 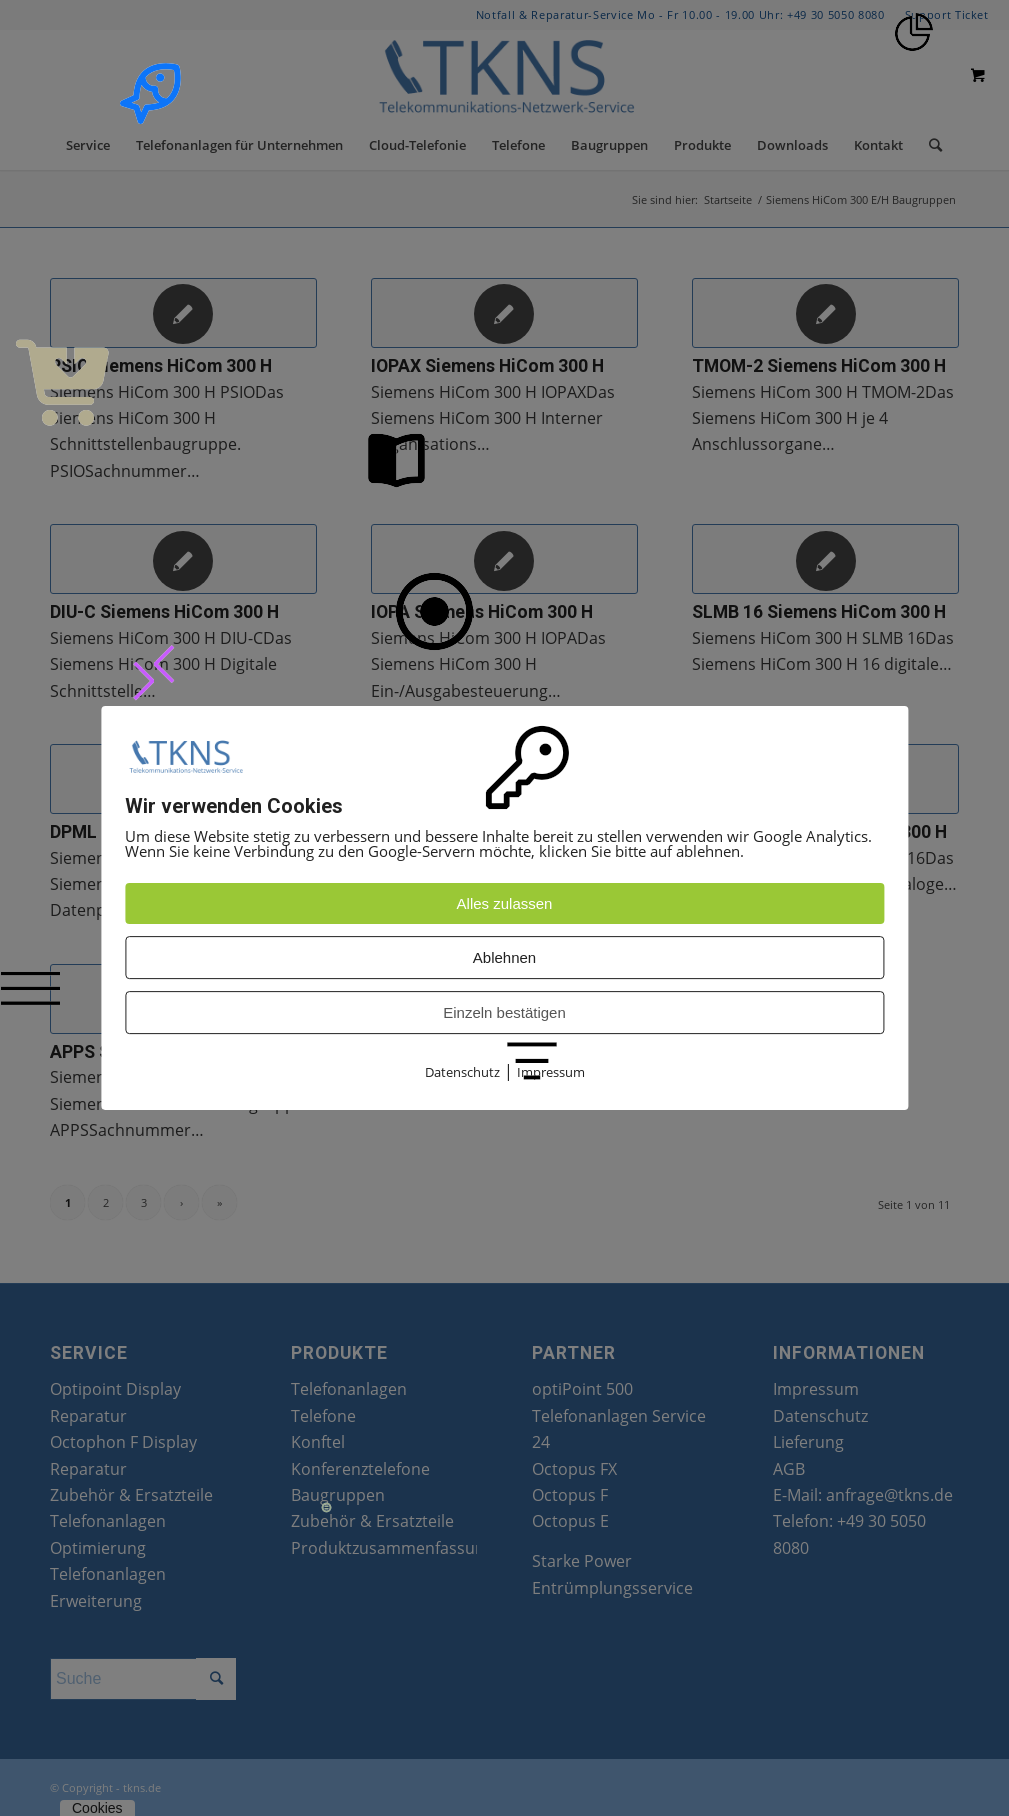 I want to click on select this option (radio button), so click(x=434, y=611).